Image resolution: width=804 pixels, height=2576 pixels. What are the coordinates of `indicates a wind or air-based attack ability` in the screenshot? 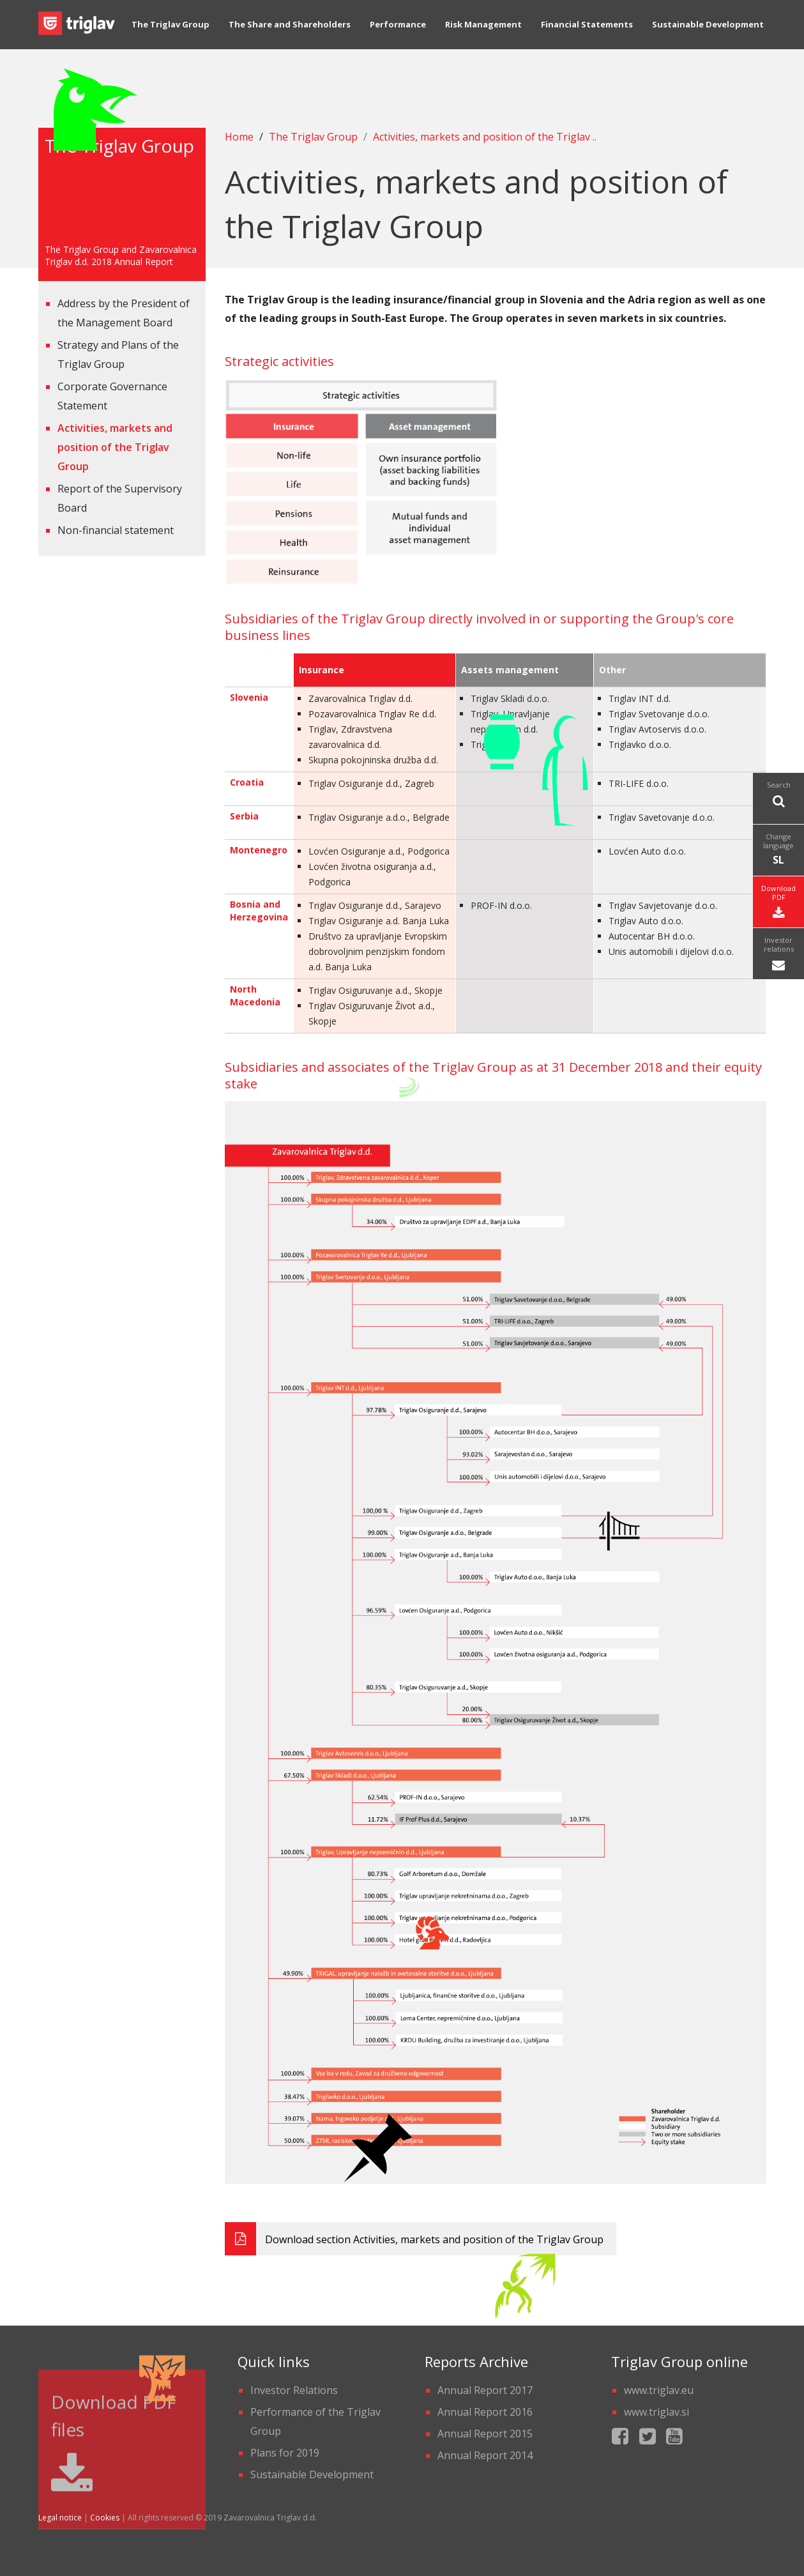 It's located at (409, 1087).